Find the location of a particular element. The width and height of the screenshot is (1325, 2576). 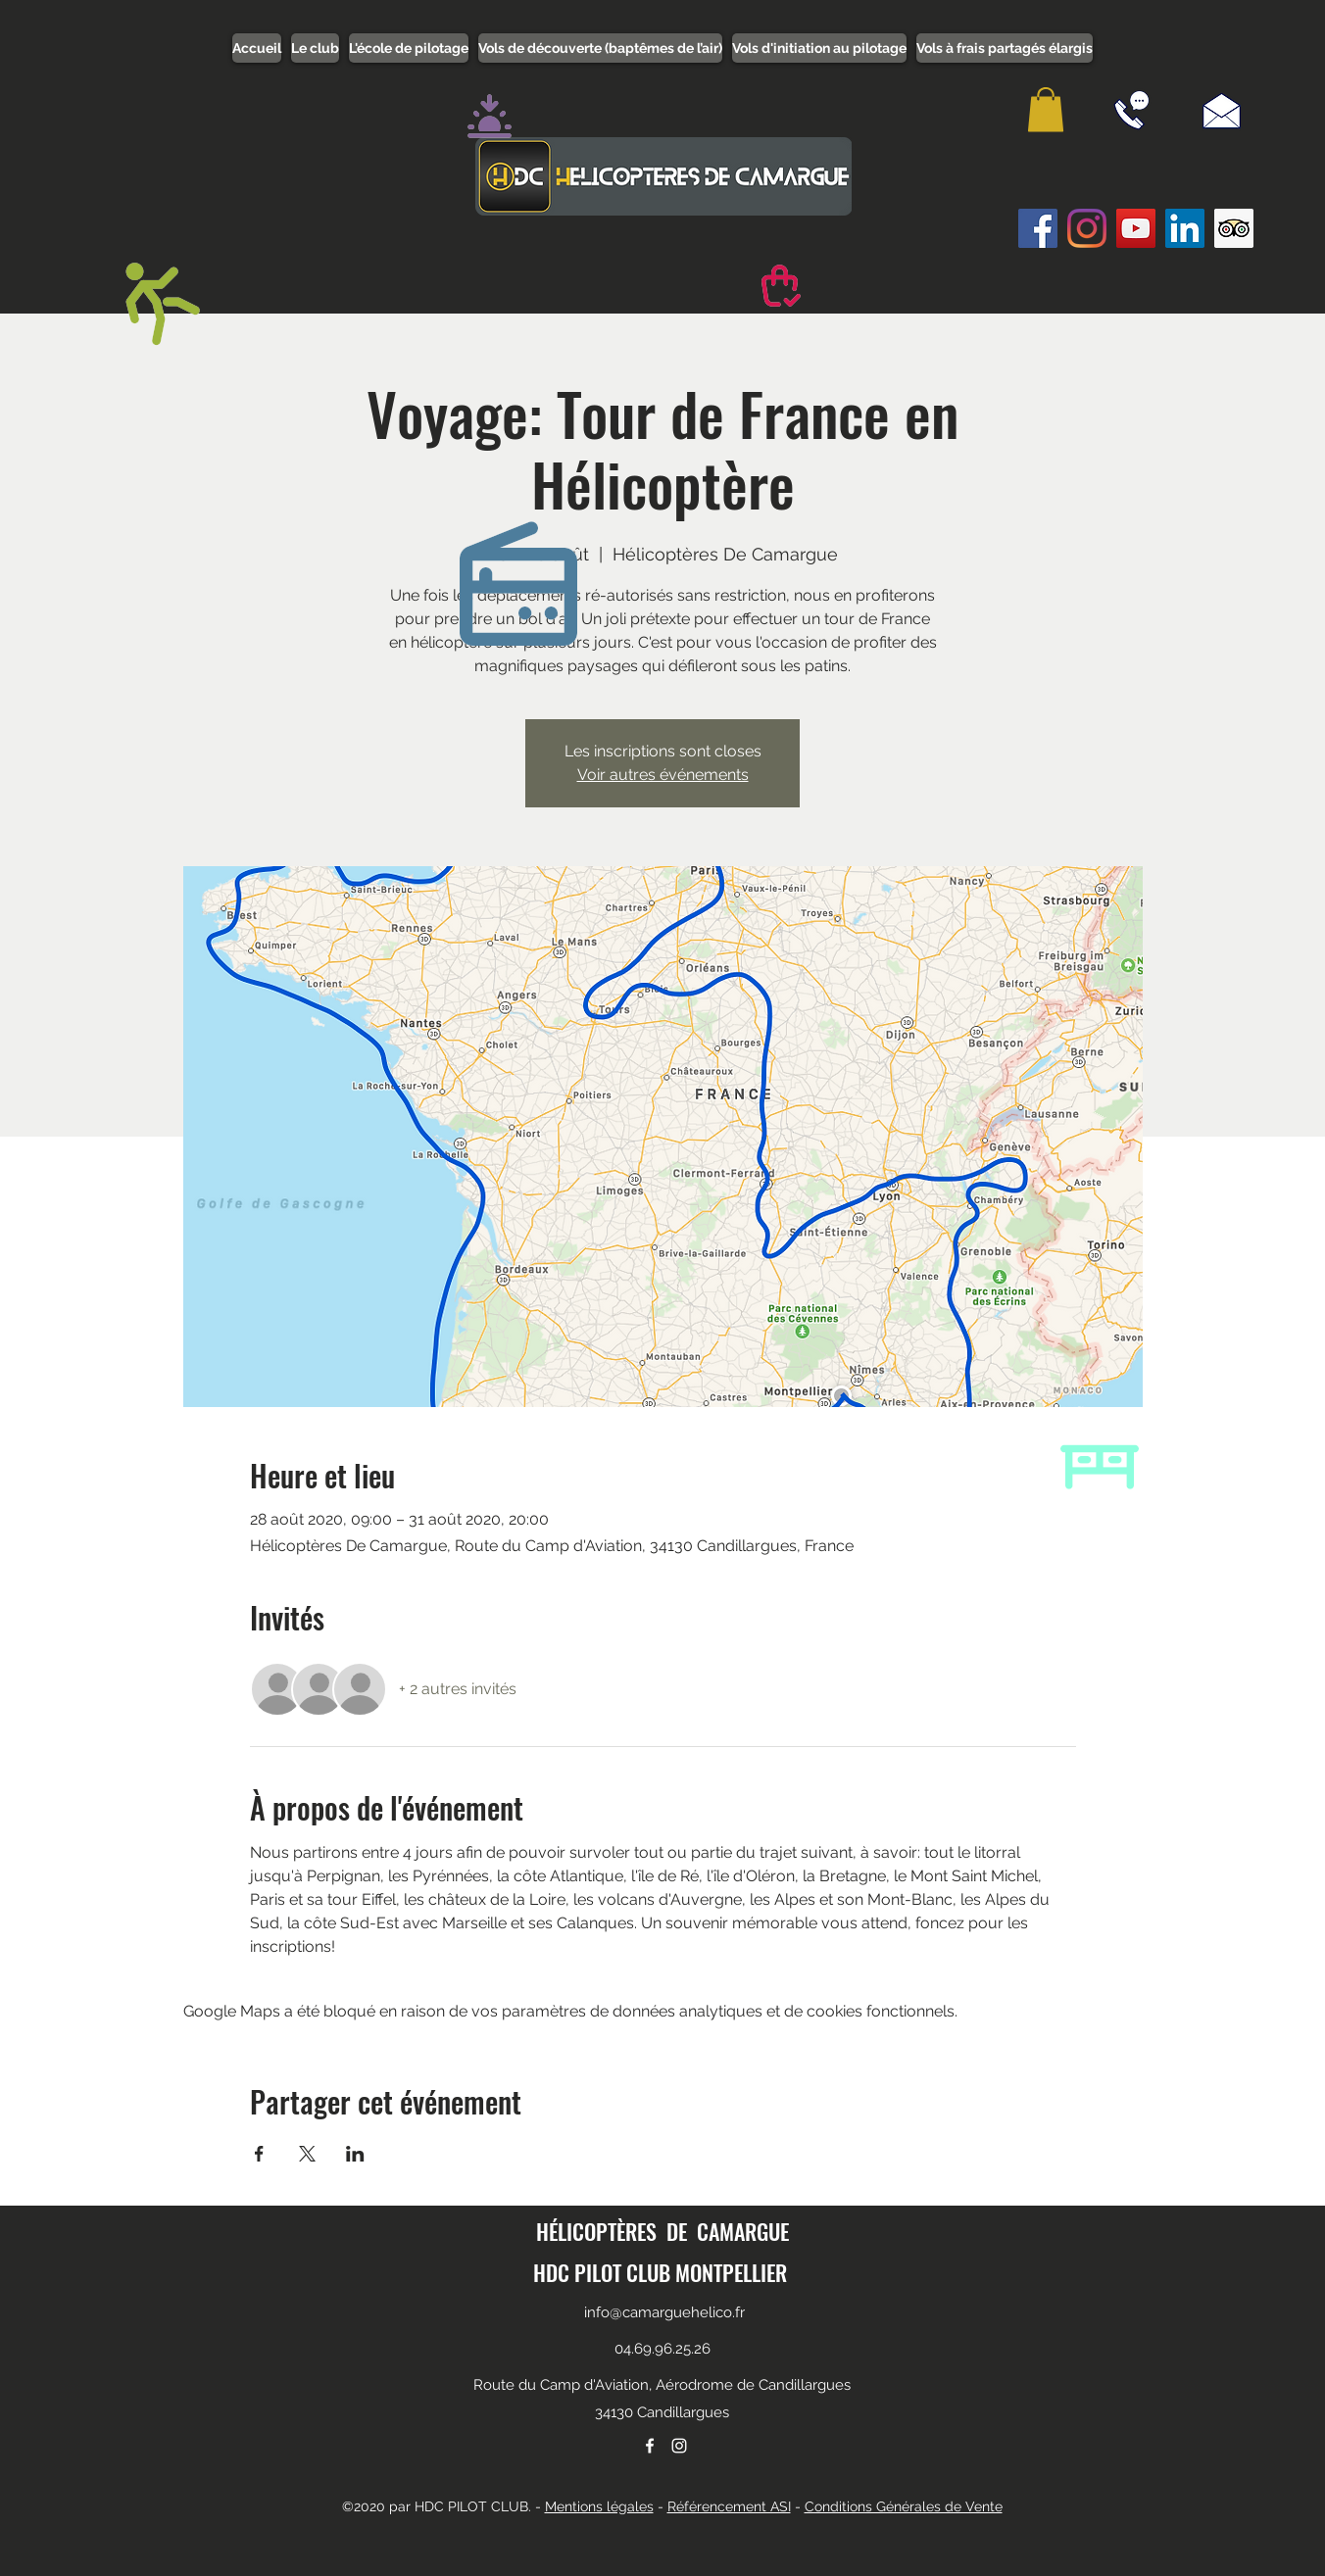

indicates sunset or evening time is located at coordinates (489, 116).